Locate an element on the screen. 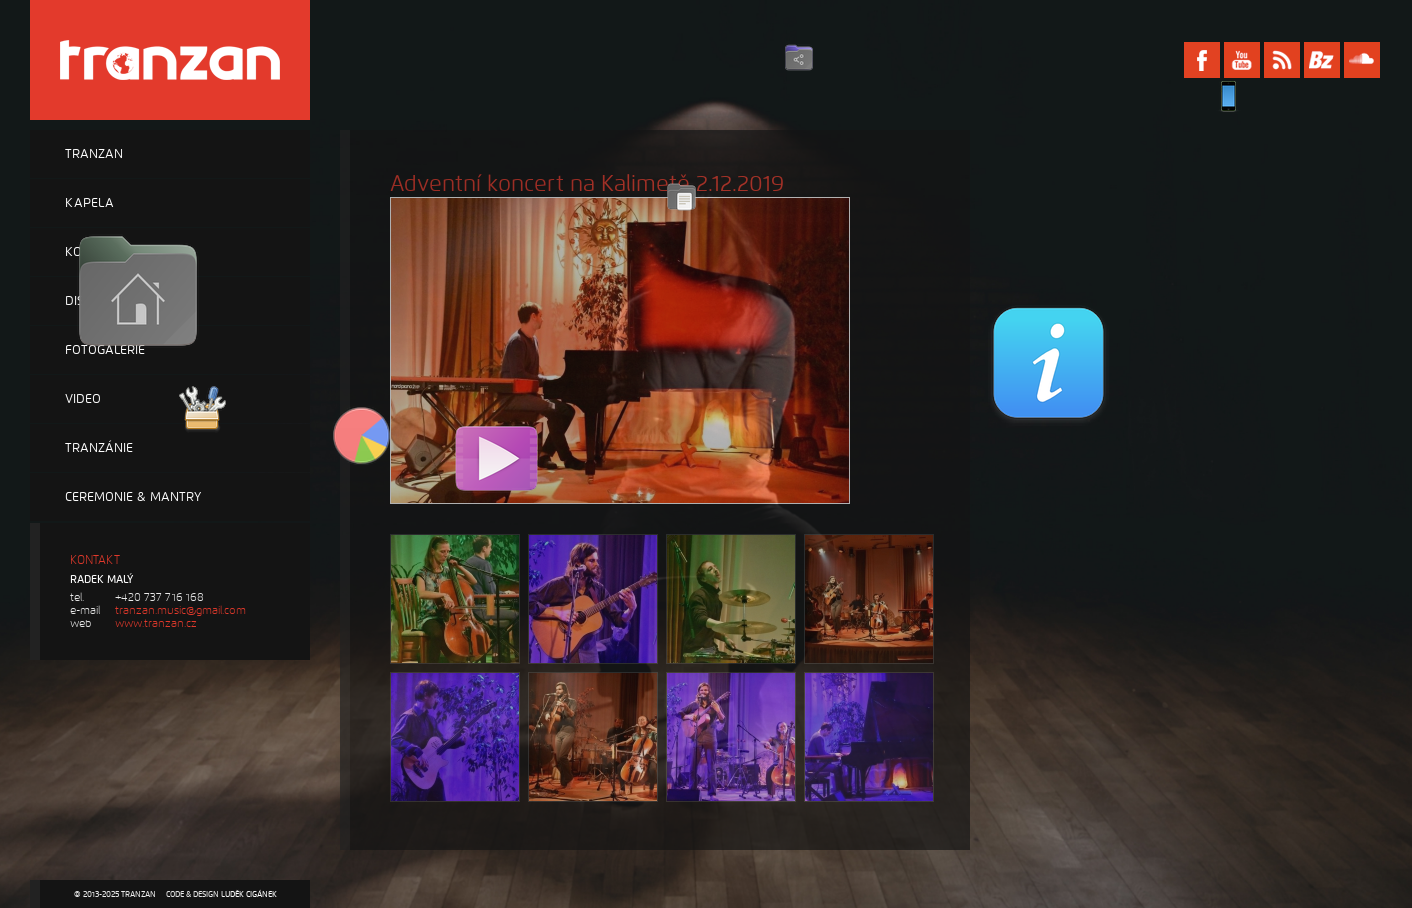 This screenshot has width=1412, height=908. view more information or details is located at coordinates (1048, 365).